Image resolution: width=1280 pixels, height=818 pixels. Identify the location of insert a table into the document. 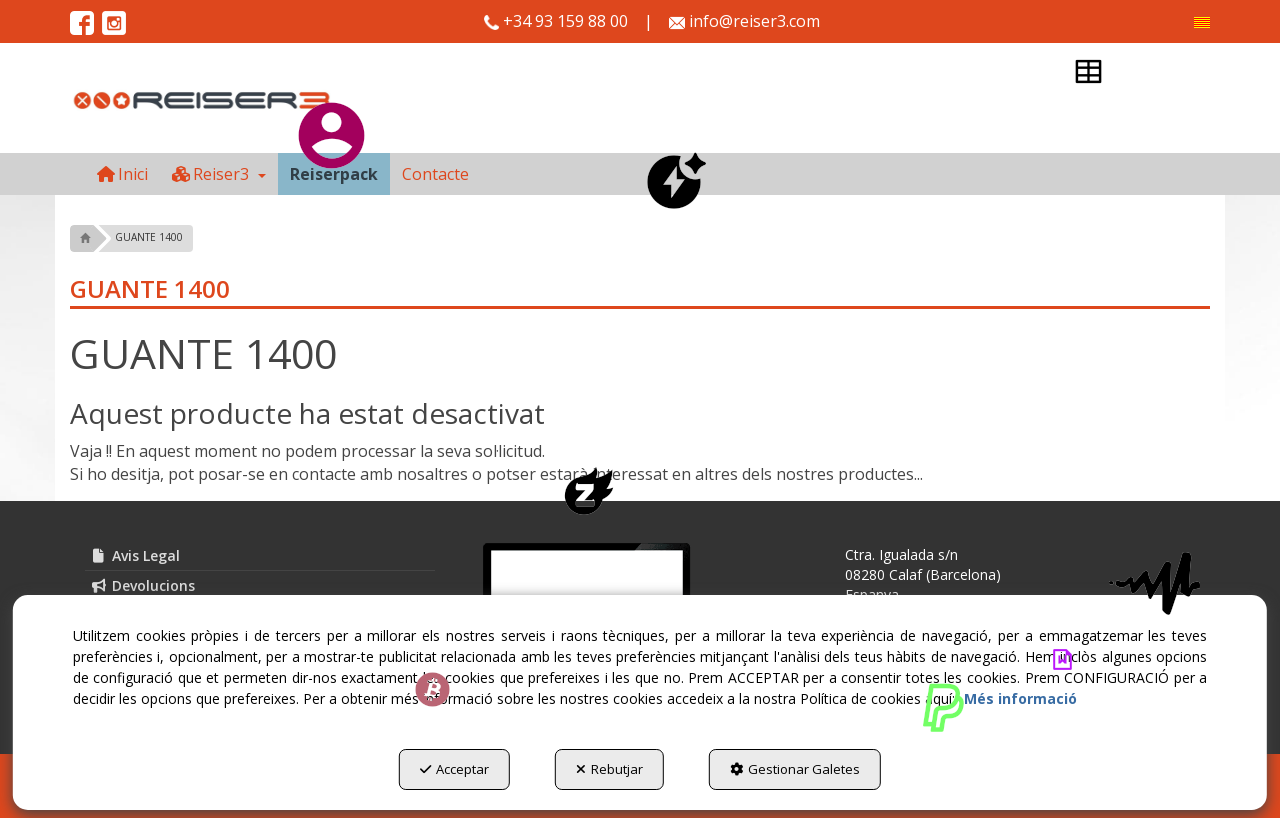
(1088, 71).